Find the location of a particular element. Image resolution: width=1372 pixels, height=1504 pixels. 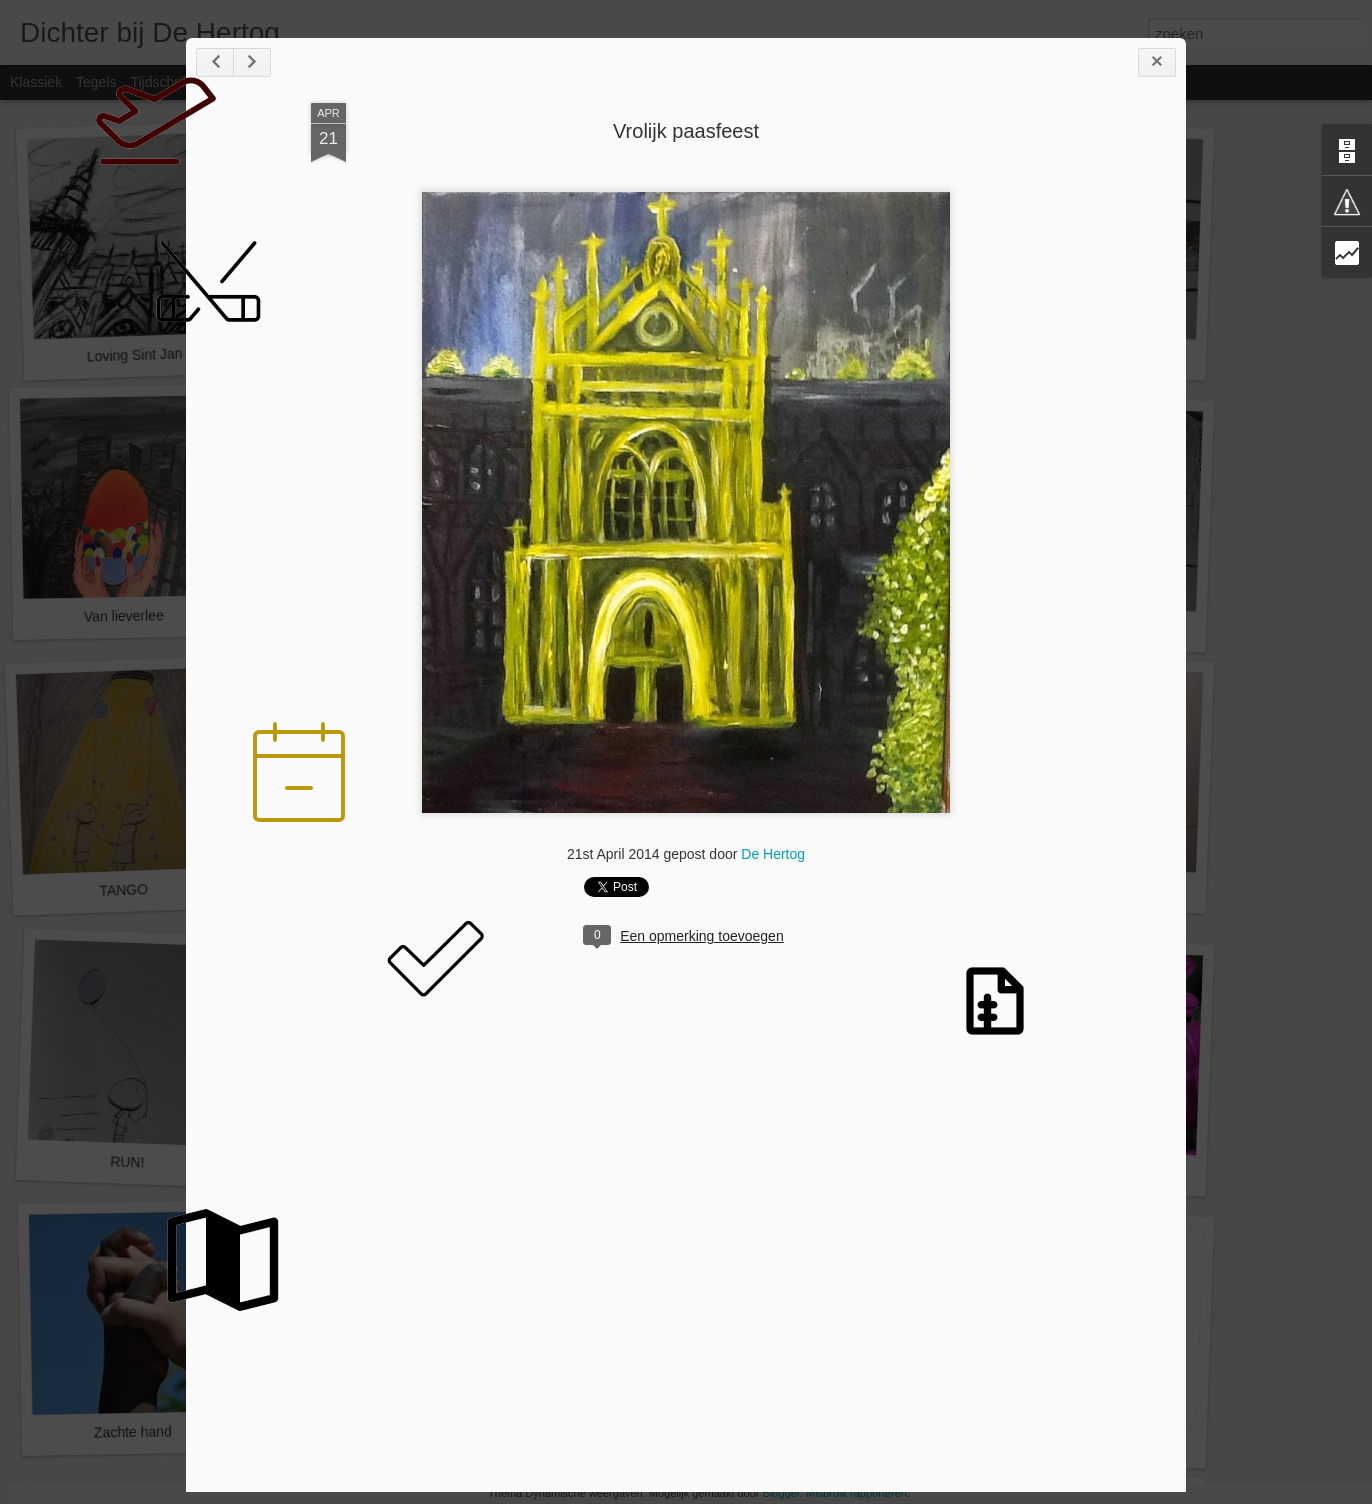

access compressed or archived files is located at coordinates (995, 1001).